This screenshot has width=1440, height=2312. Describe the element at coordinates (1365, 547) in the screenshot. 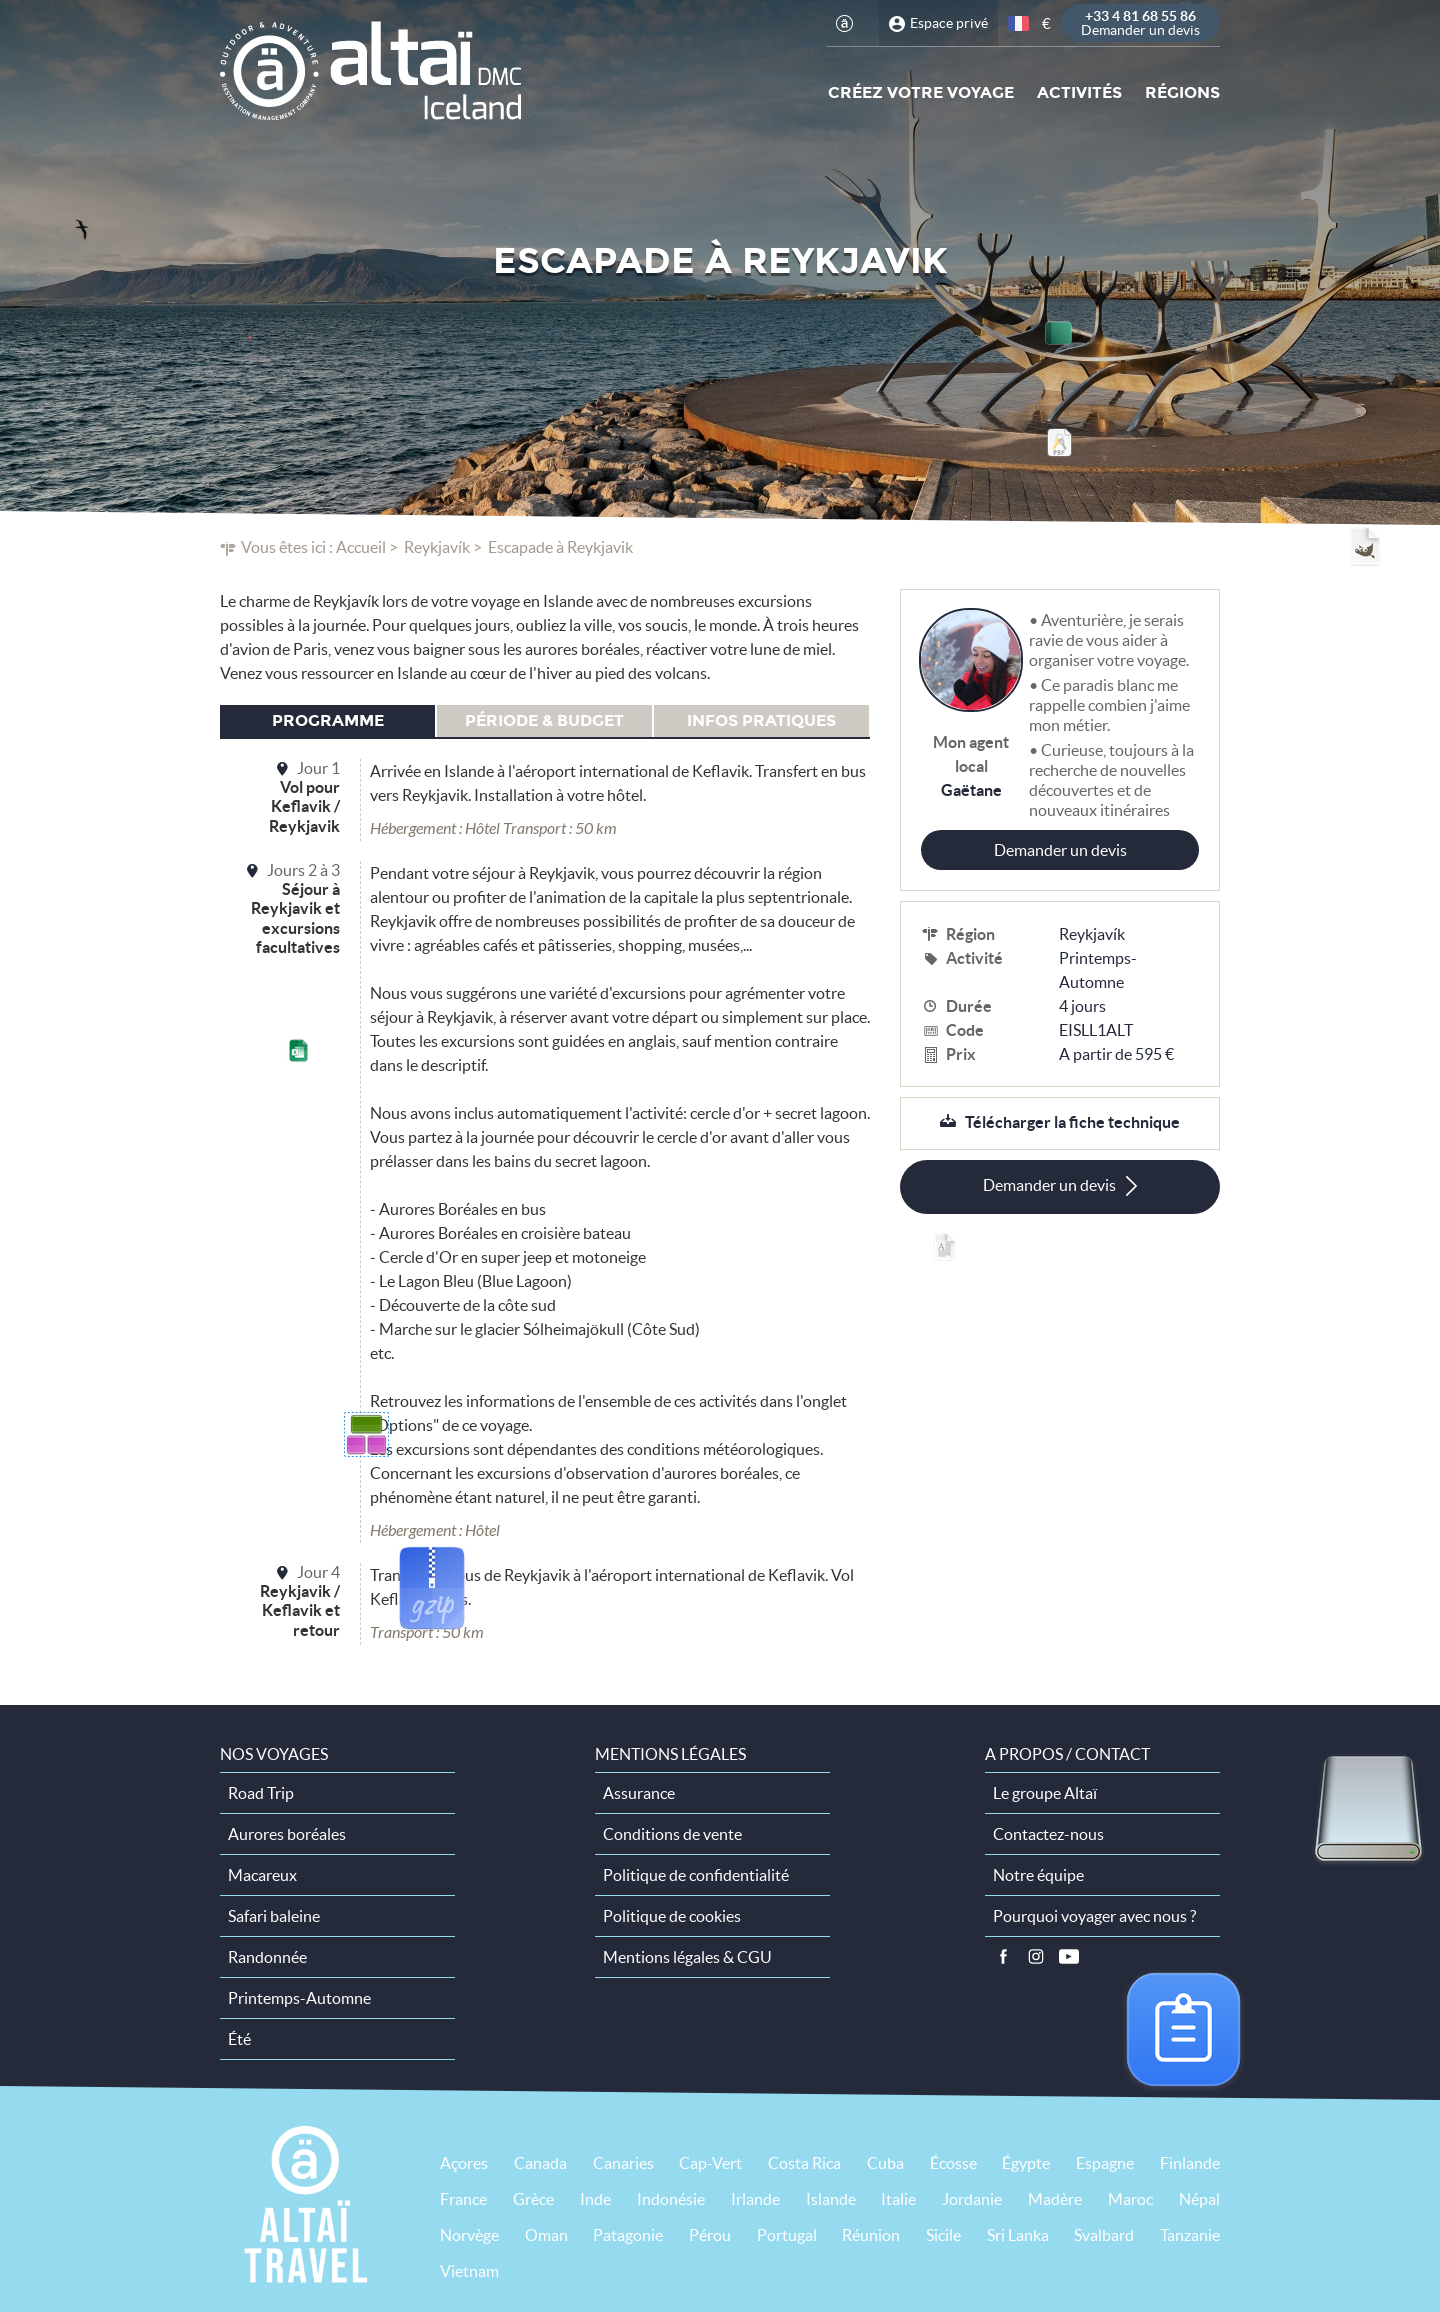

I see `open a compressed GIMP project file` at that location.